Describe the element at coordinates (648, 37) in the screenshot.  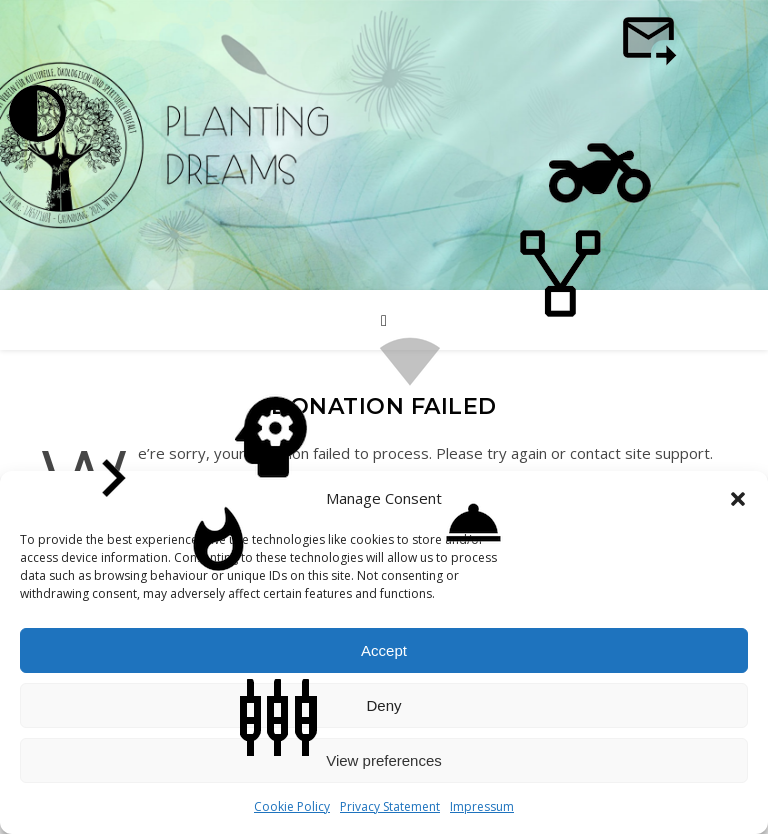
I see `forward an email to another recipient` at that location.